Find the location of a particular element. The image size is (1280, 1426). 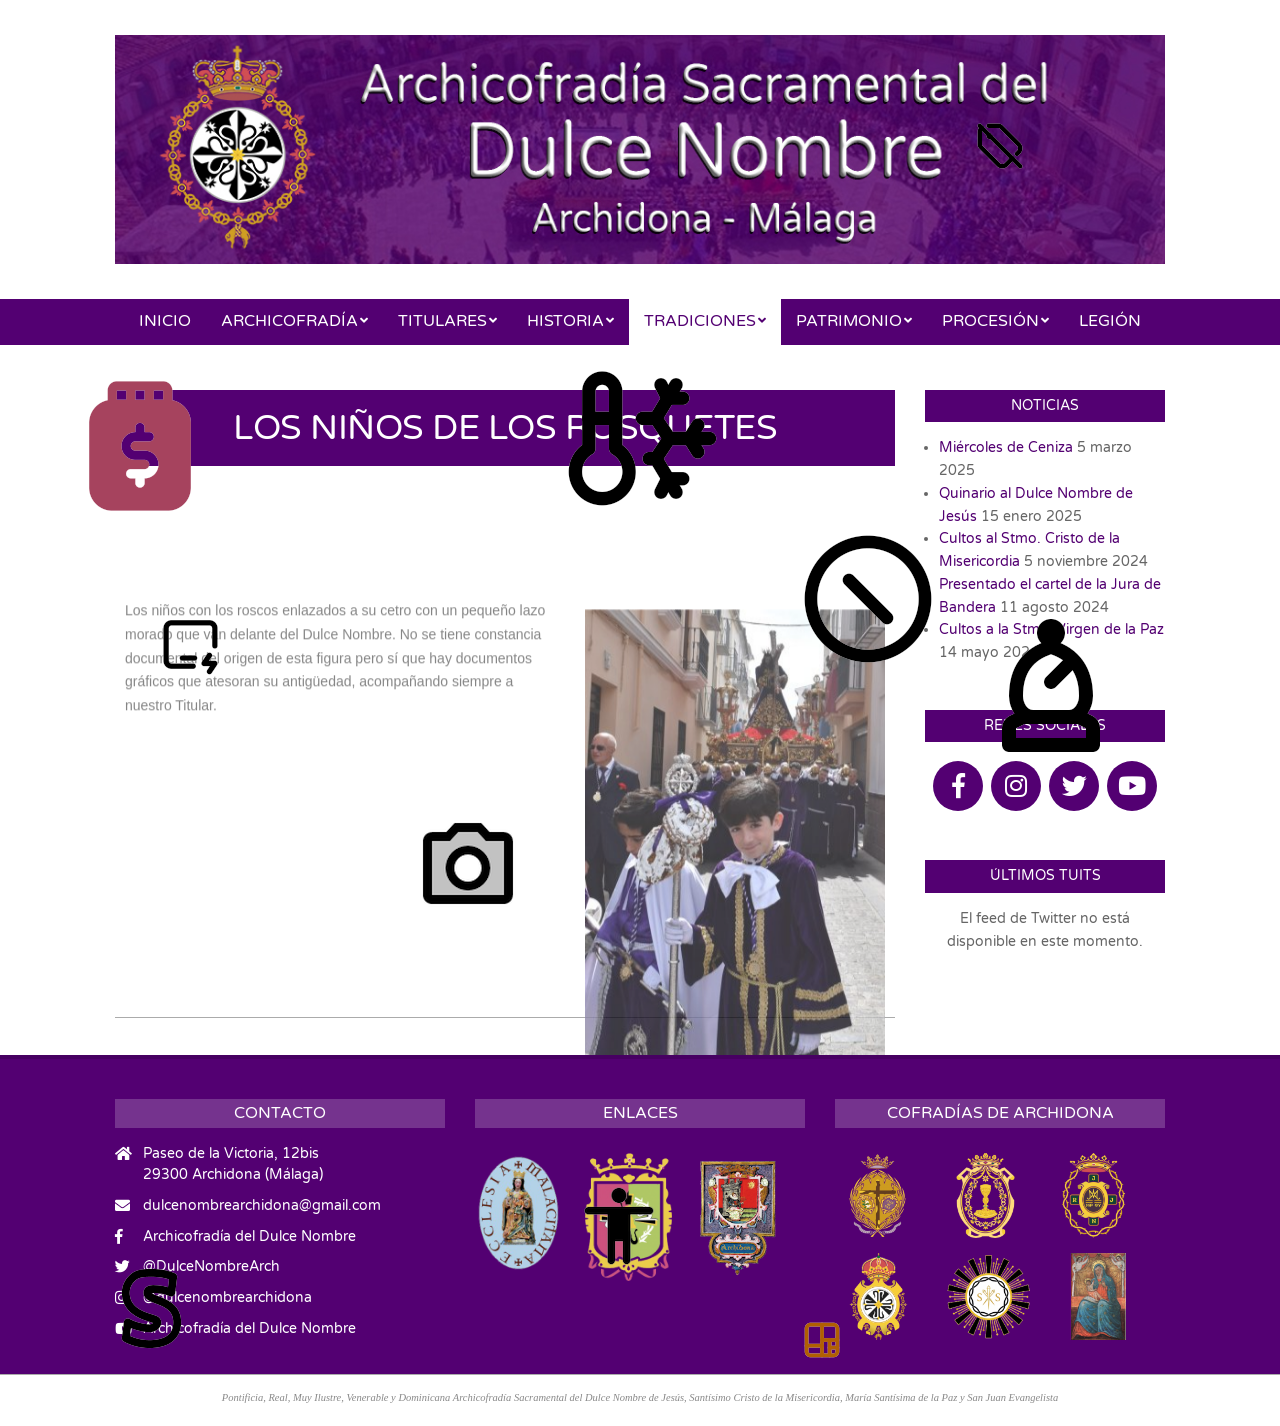

leave a tip or donation is located at coordinates (140, 446).